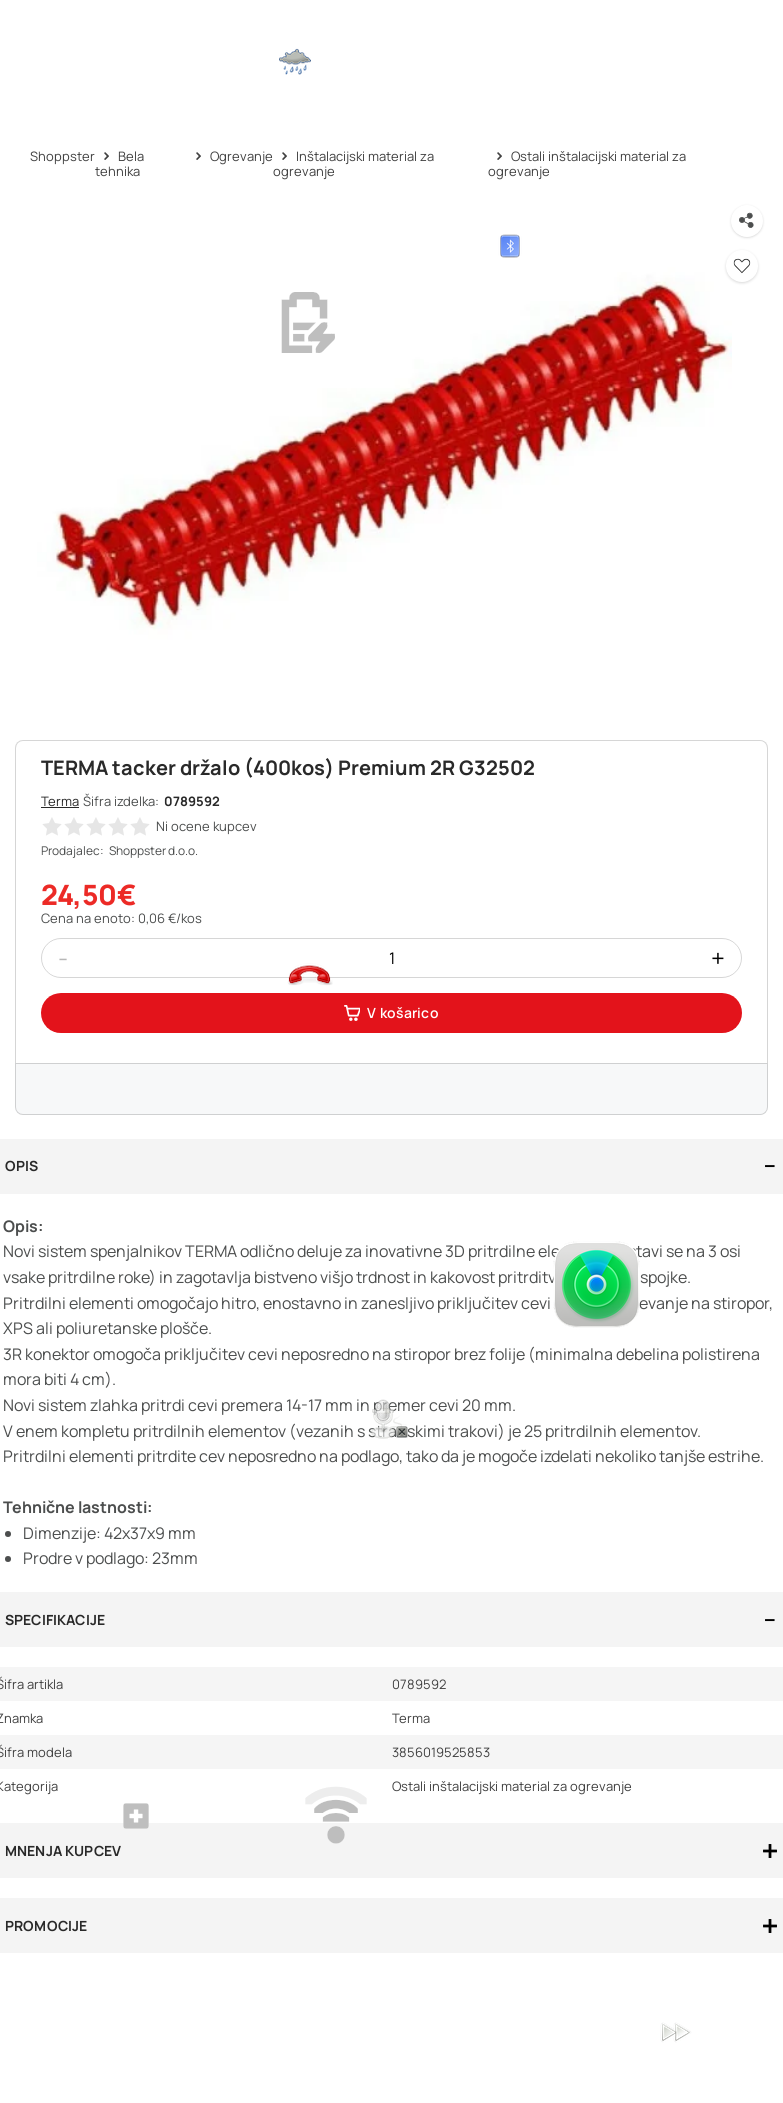 The height and width of the screenshot is (2103, 783). What do you see at coordinates (596, 1284) in the screenshot?
I see `open Find My app to locate devices or people` at bounding box center [596, 1284].